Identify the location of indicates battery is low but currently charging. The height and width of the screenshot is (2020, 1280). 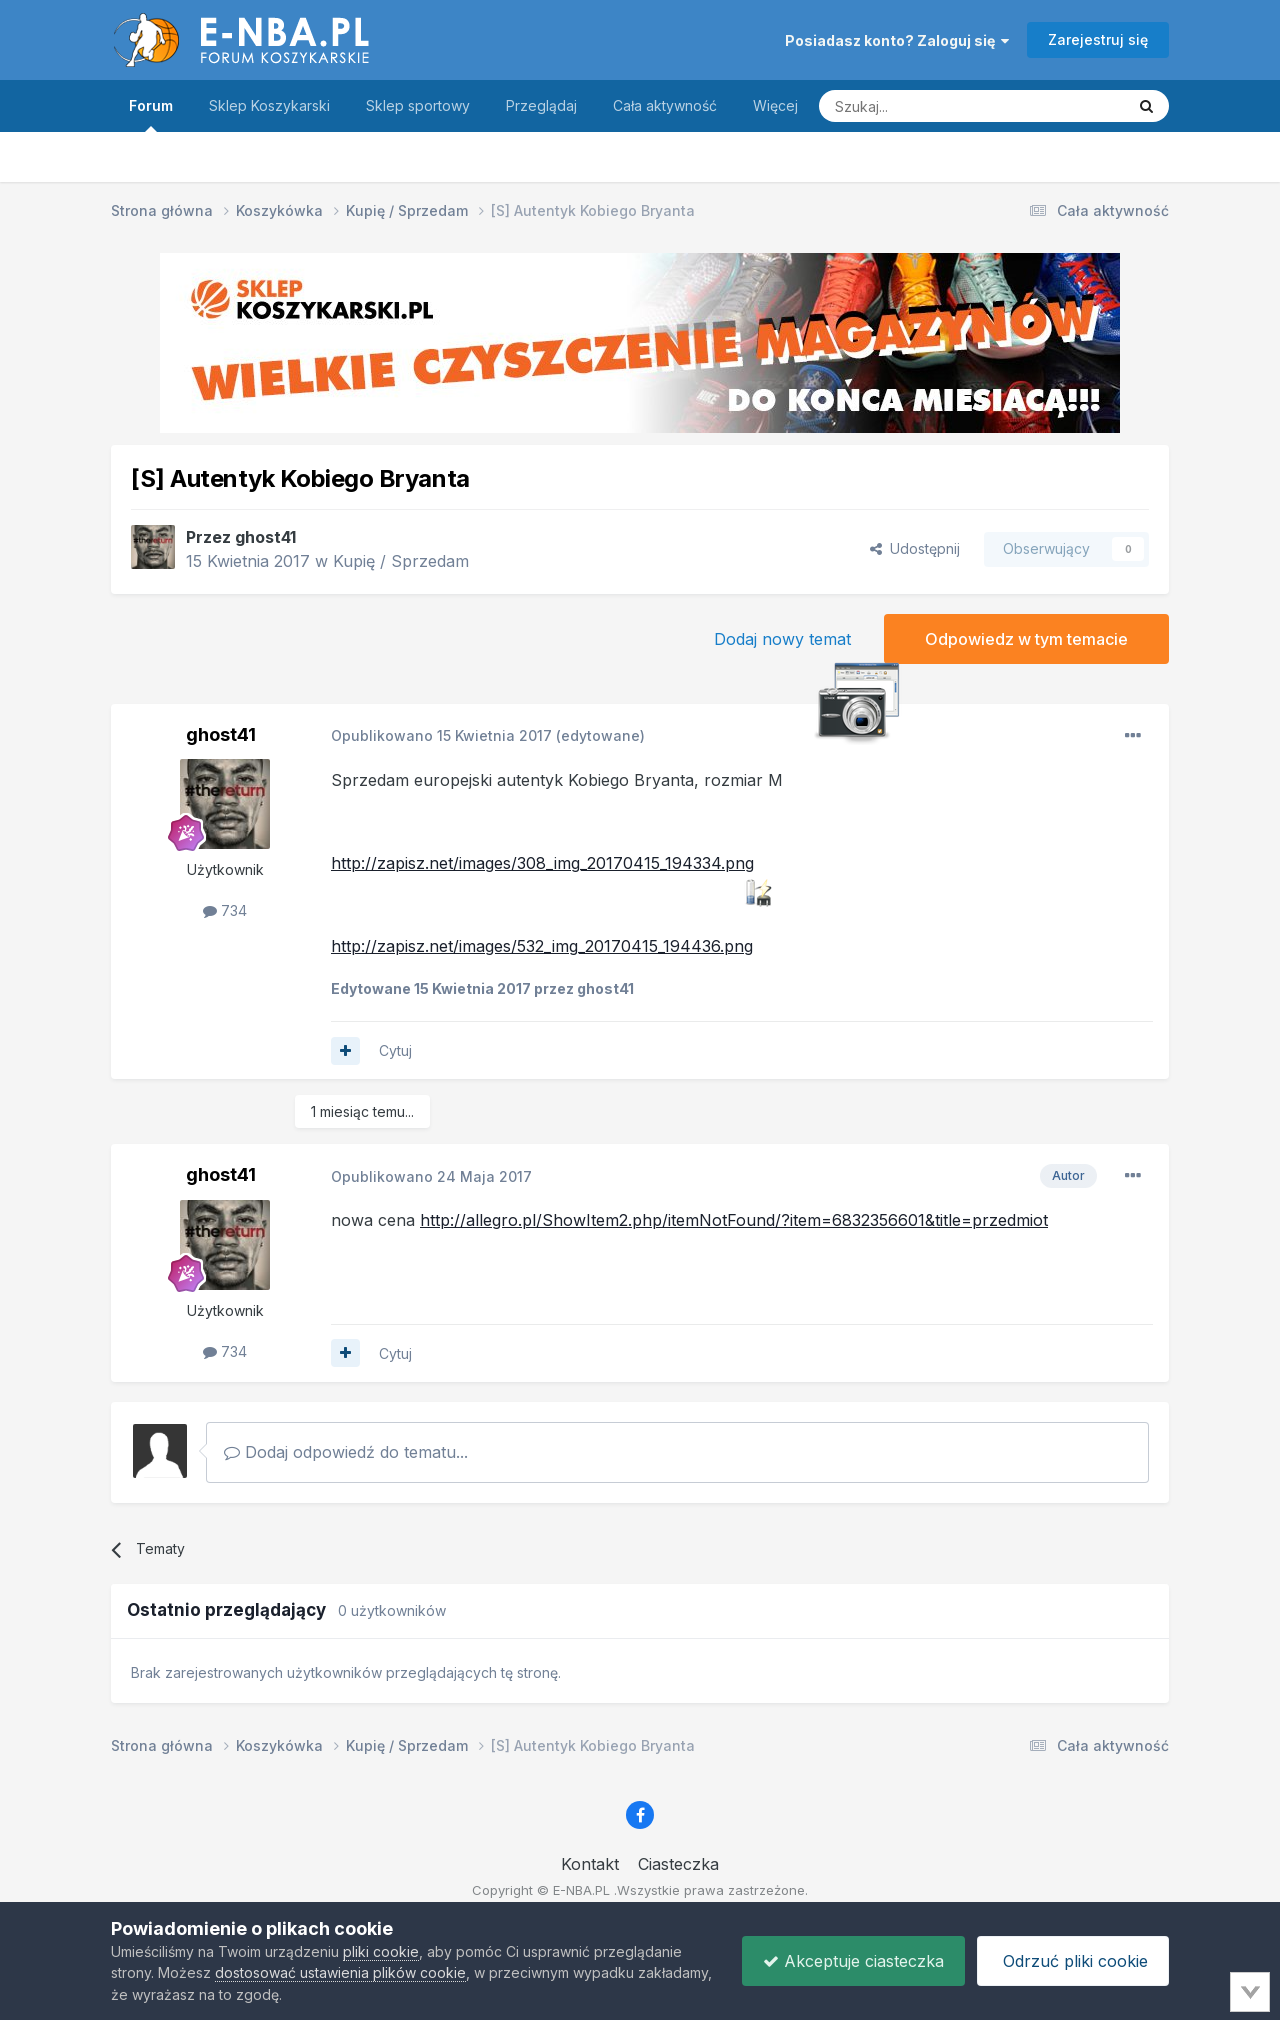
(757, 892).